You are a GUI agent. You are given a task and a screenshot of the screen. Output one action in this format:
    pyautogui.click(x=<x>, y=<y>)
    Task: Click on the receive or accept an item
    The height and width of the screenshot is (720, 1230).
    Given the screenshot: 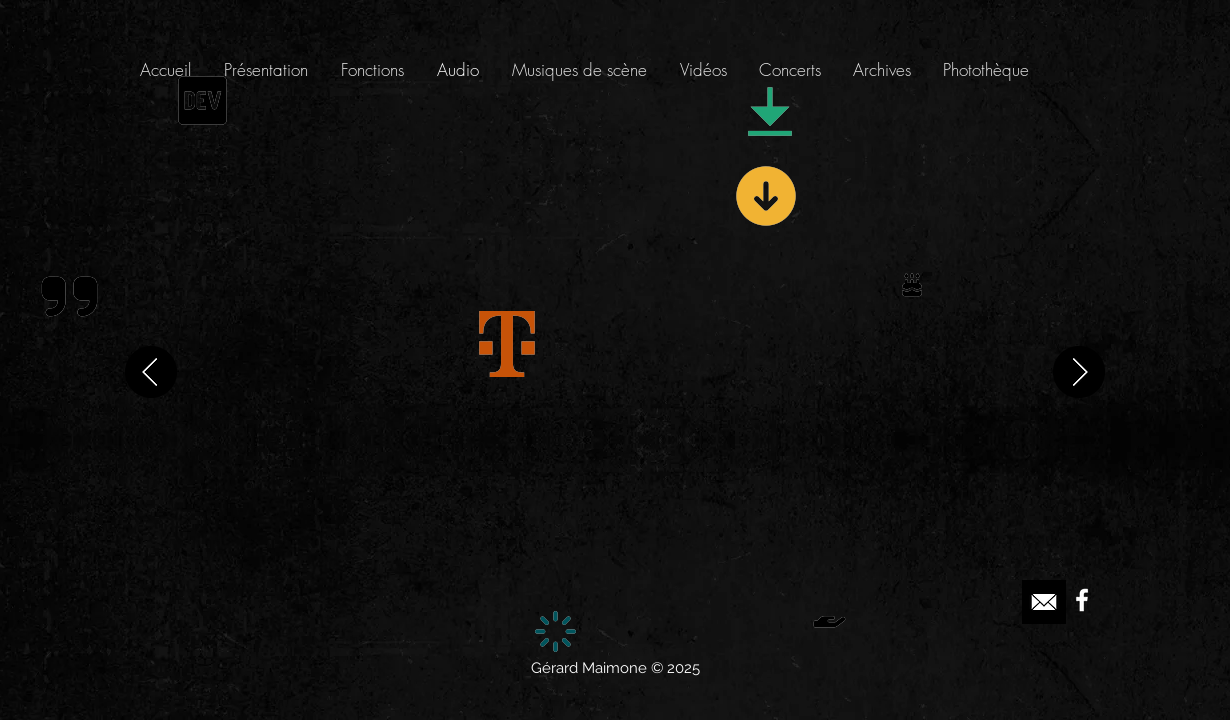 What is the action you would take?
    pyautogui.click(x=829, y=613)
    